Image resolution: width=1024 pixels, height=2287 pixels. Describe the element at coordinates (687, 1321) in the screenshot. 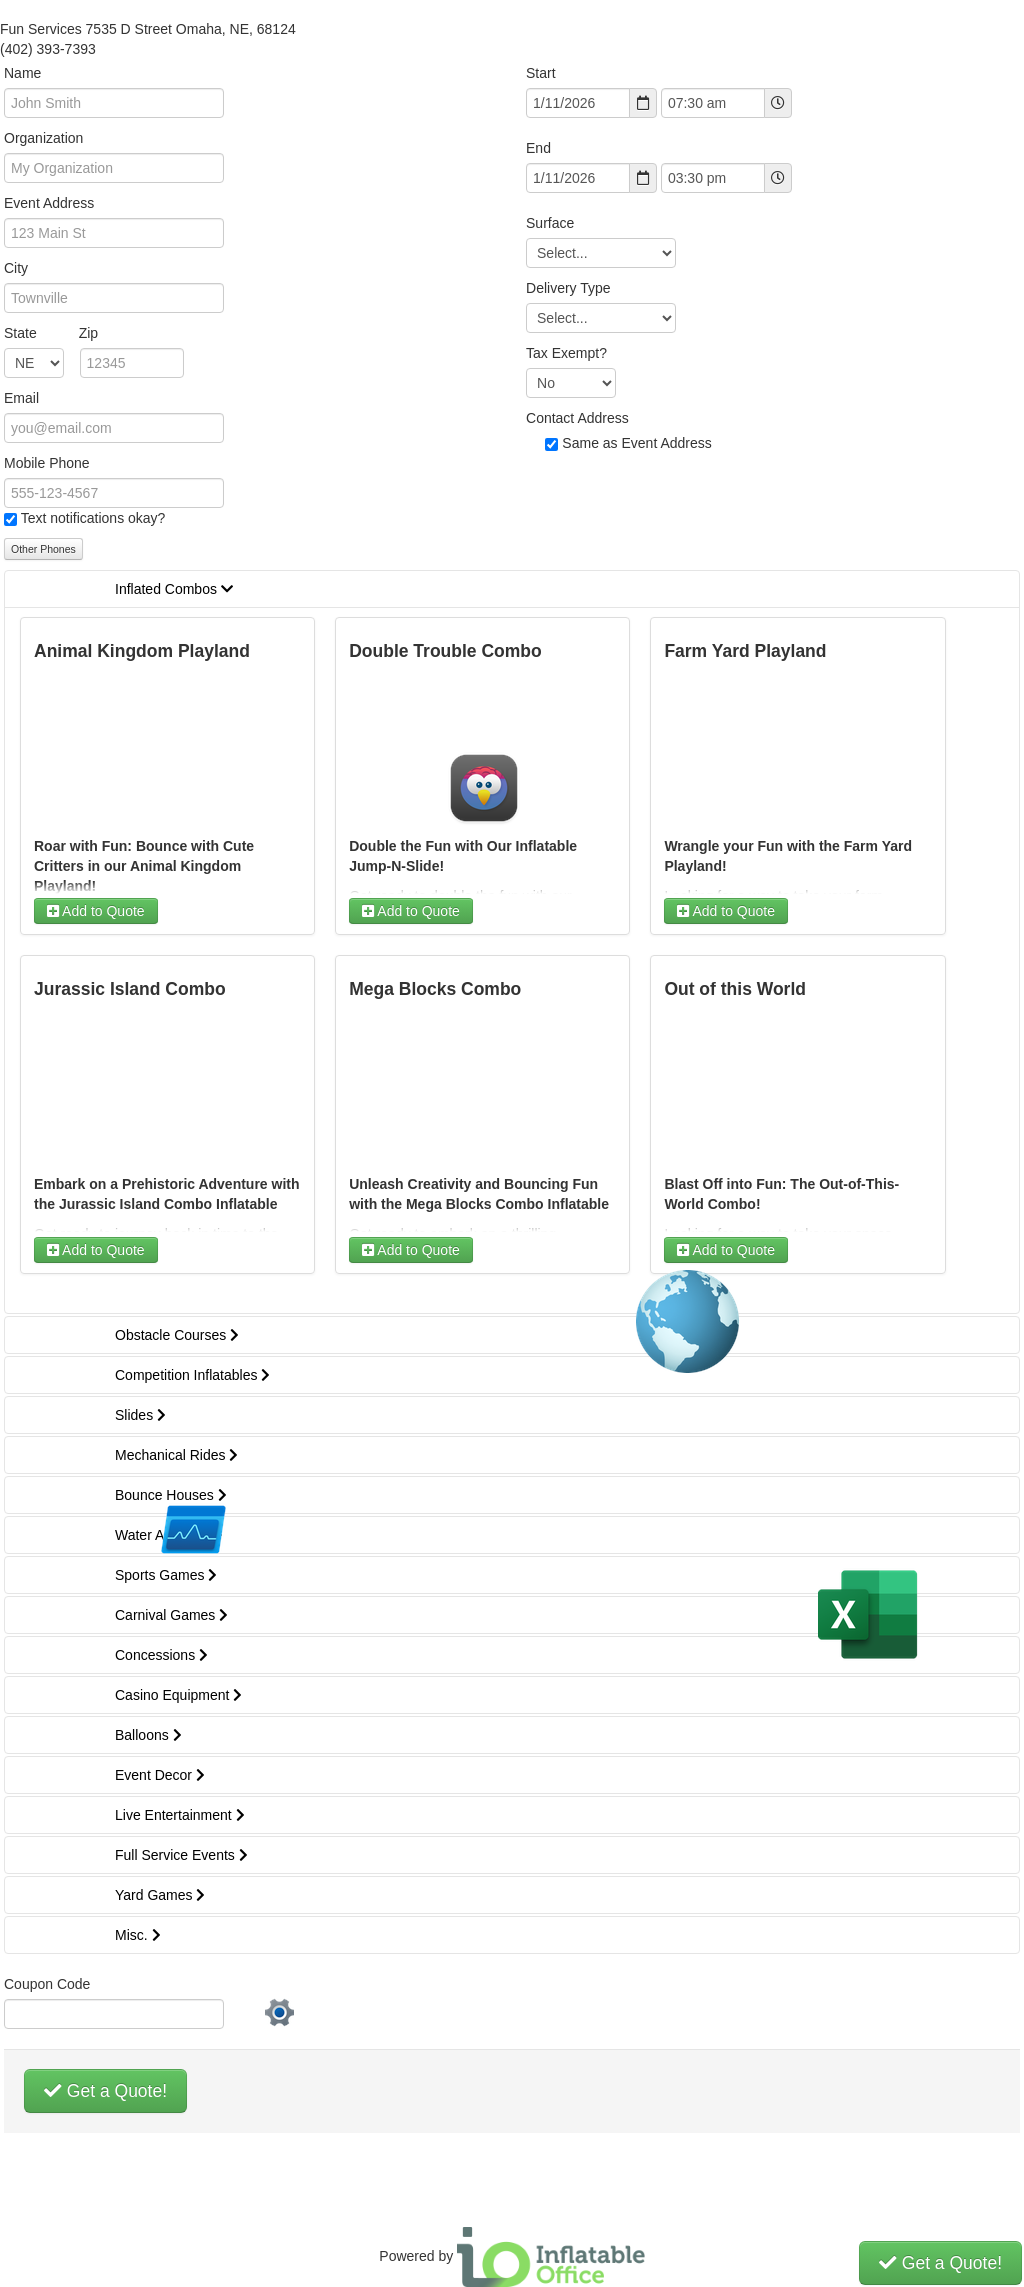

I see `access global or international settings` at that location.